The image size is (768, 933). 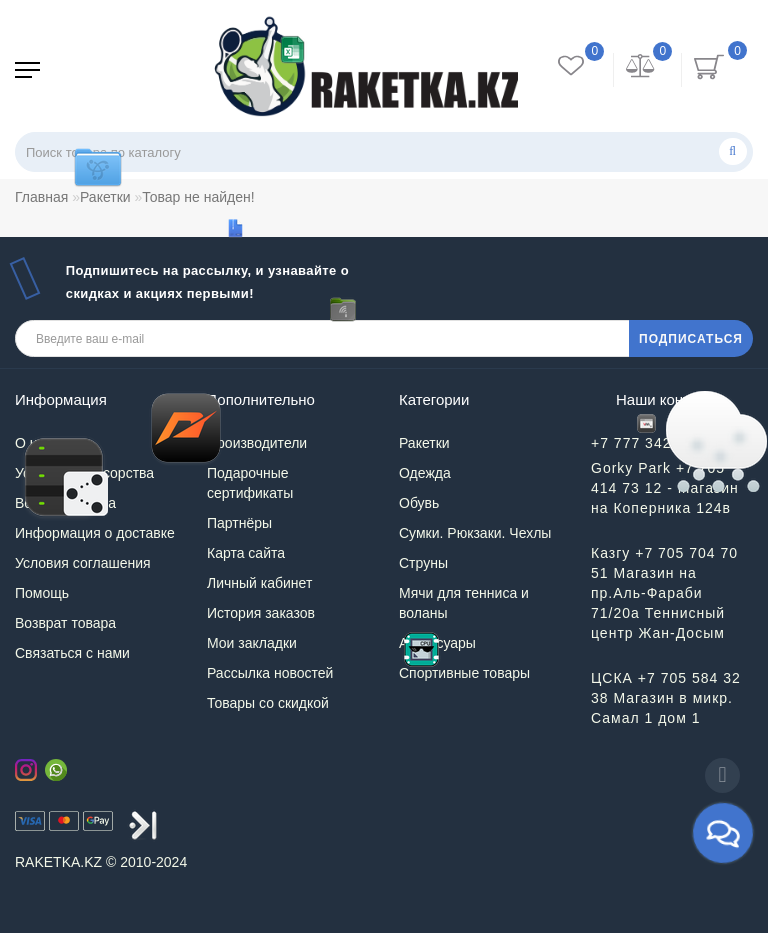 I want to click on open insync cloud sync folder, so click(x=343, y=309).